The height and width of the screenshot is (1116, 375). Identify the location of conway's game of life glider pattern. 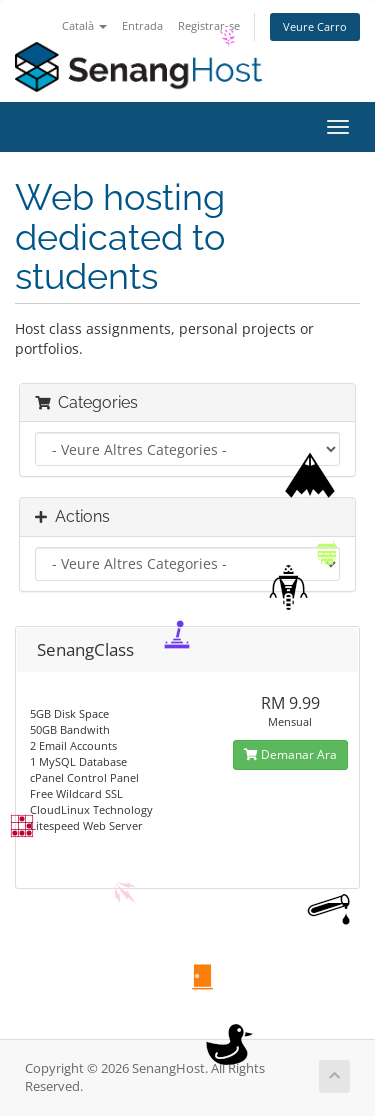
(22, 826).